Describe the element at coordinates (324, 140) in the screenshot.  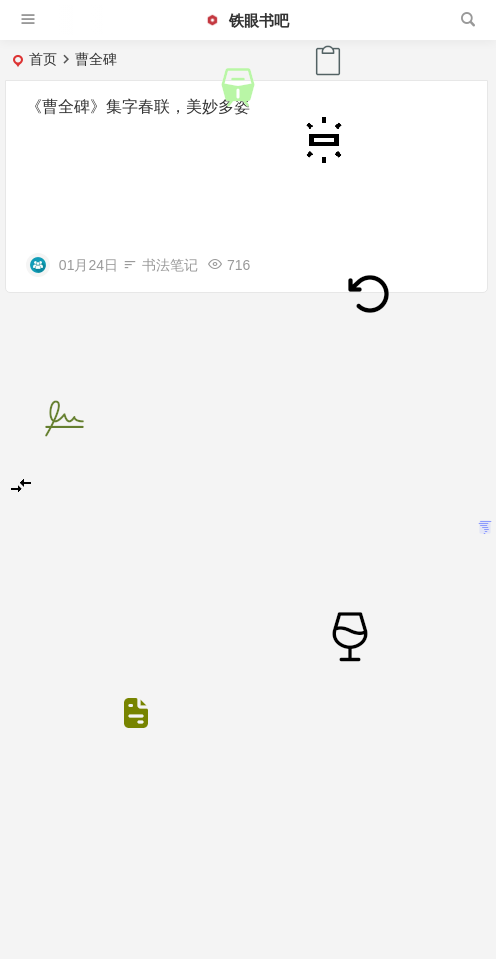
I see `adjust screen brightness settings` at that location.